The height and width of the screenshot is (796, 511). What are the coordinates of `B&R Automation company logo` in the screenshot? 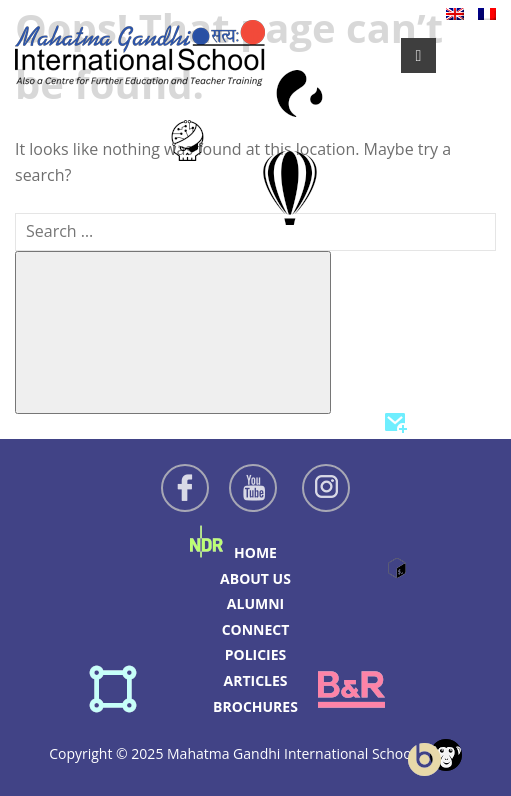 It's located at (351, 689).